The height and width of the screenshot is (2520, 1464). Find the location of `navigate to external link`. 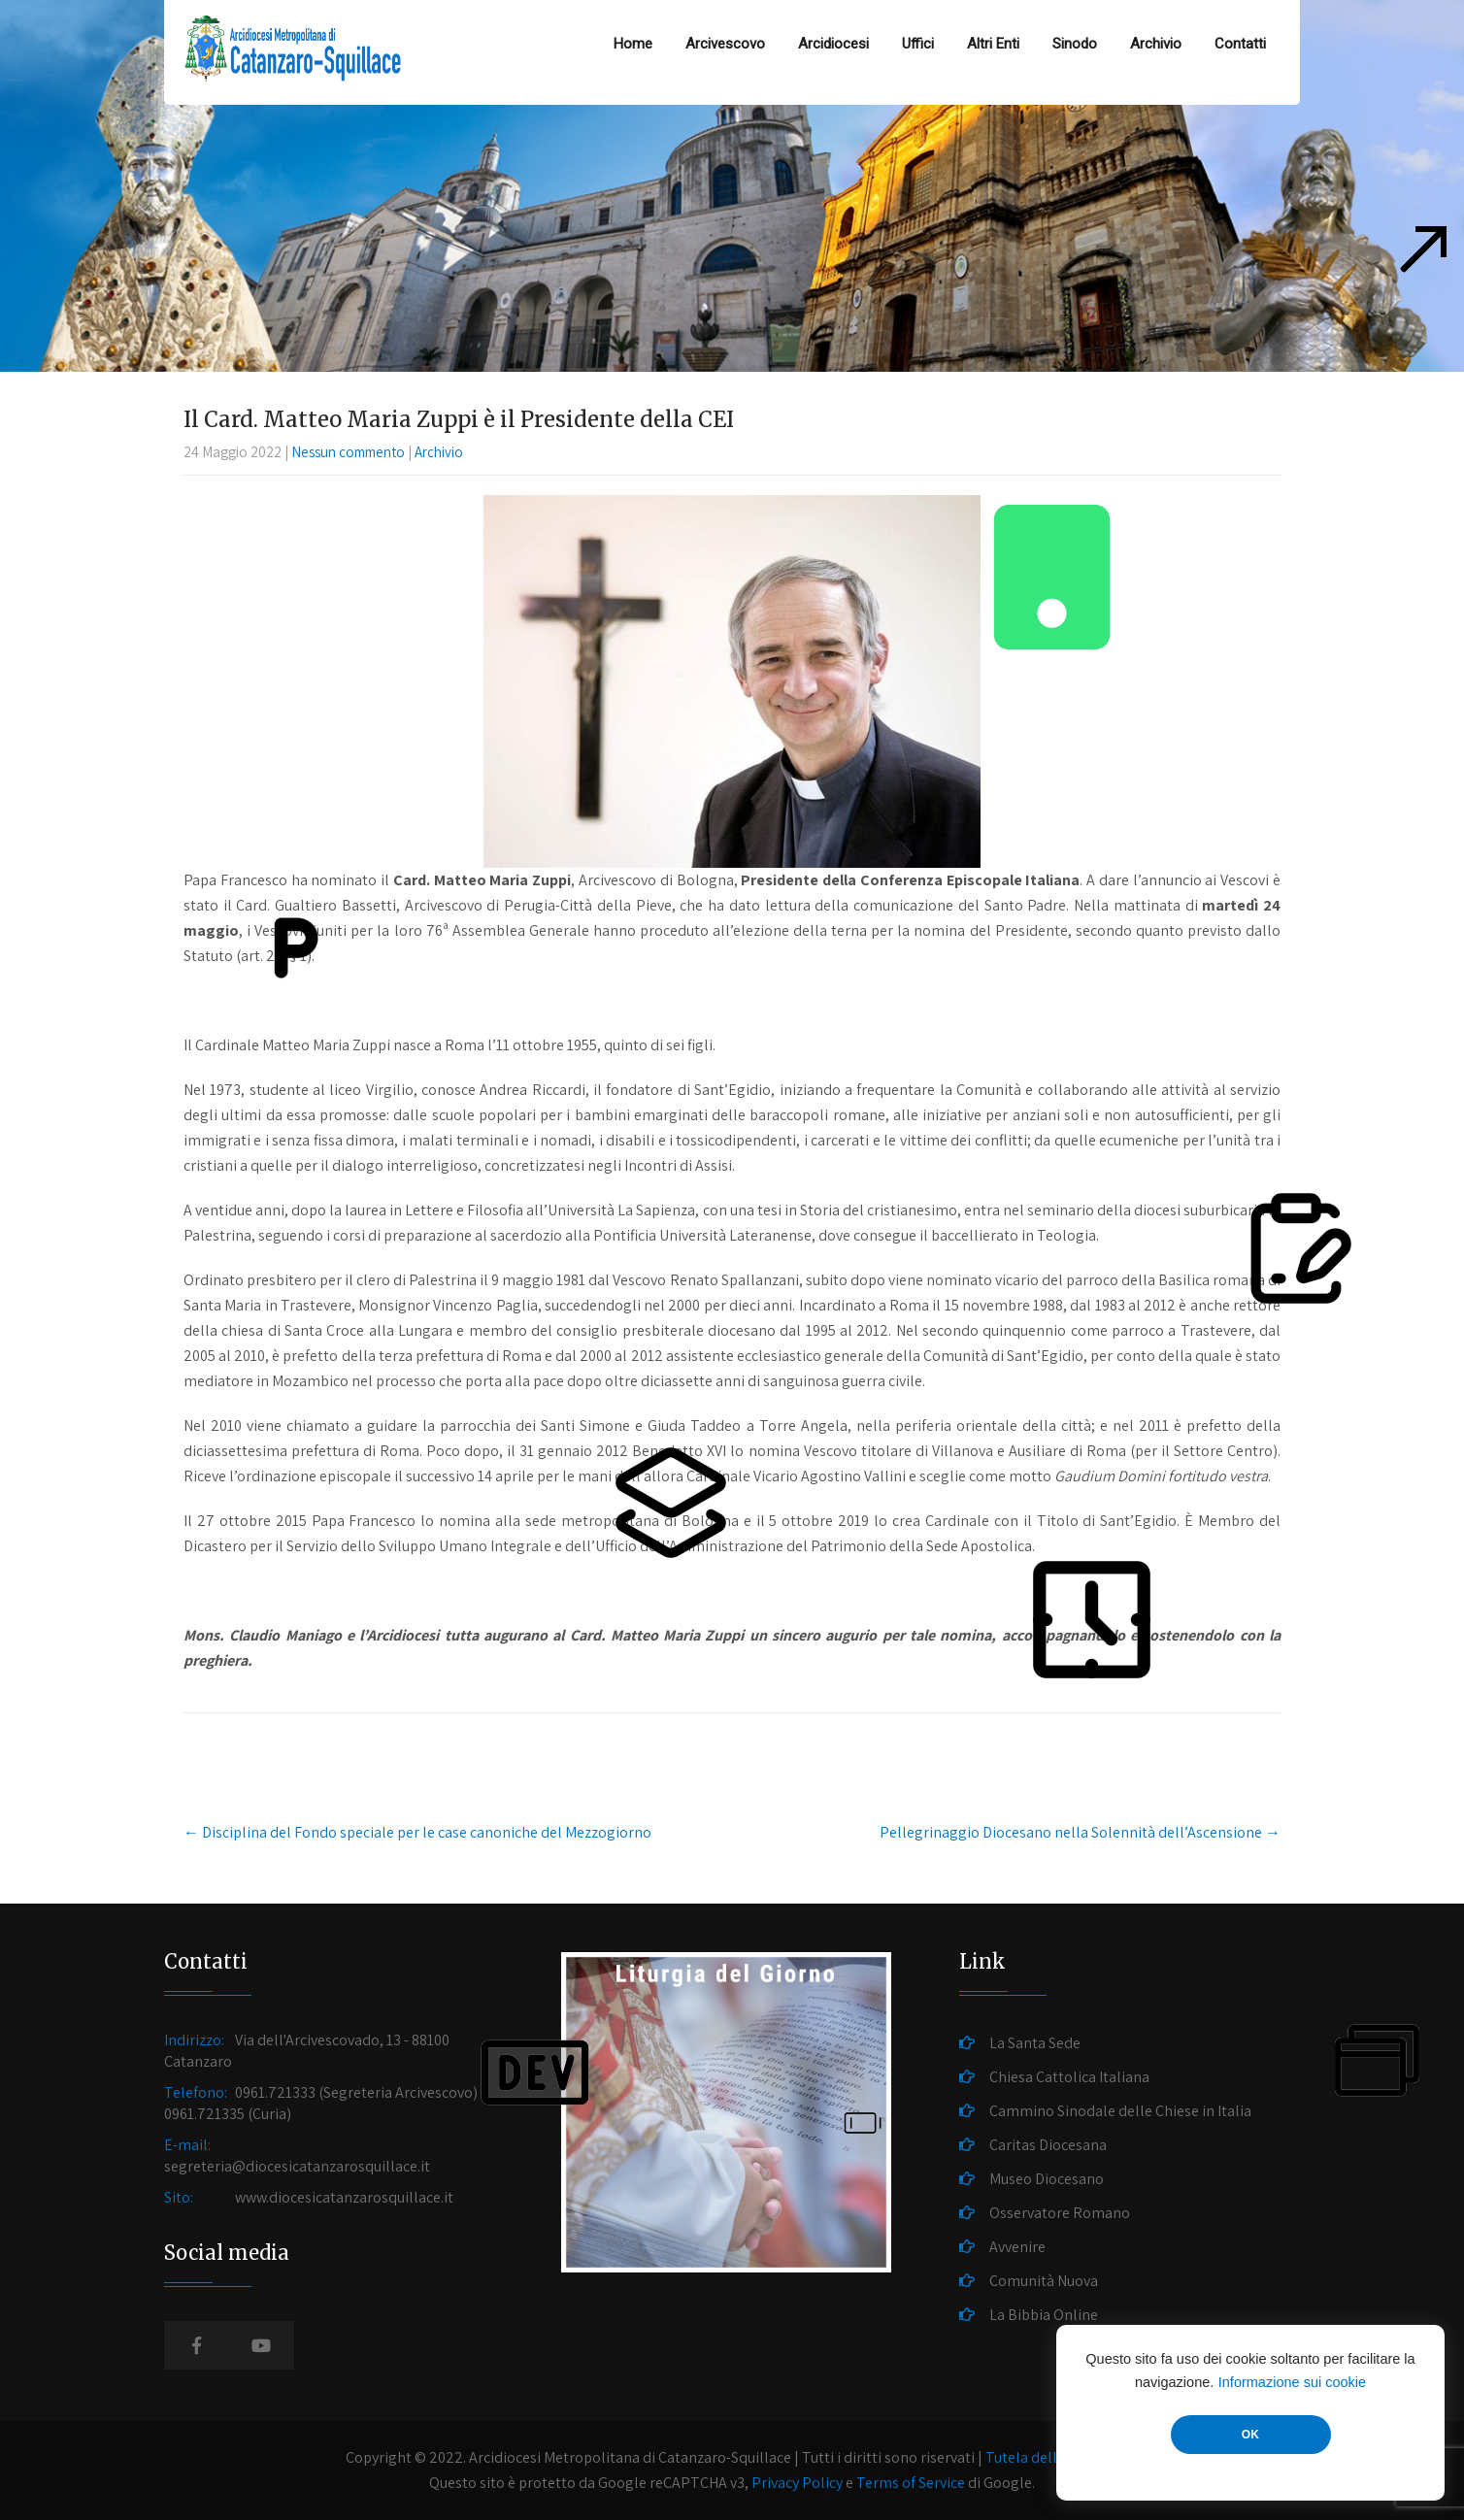

navigate to external link is located at coordinates (1424, 248).